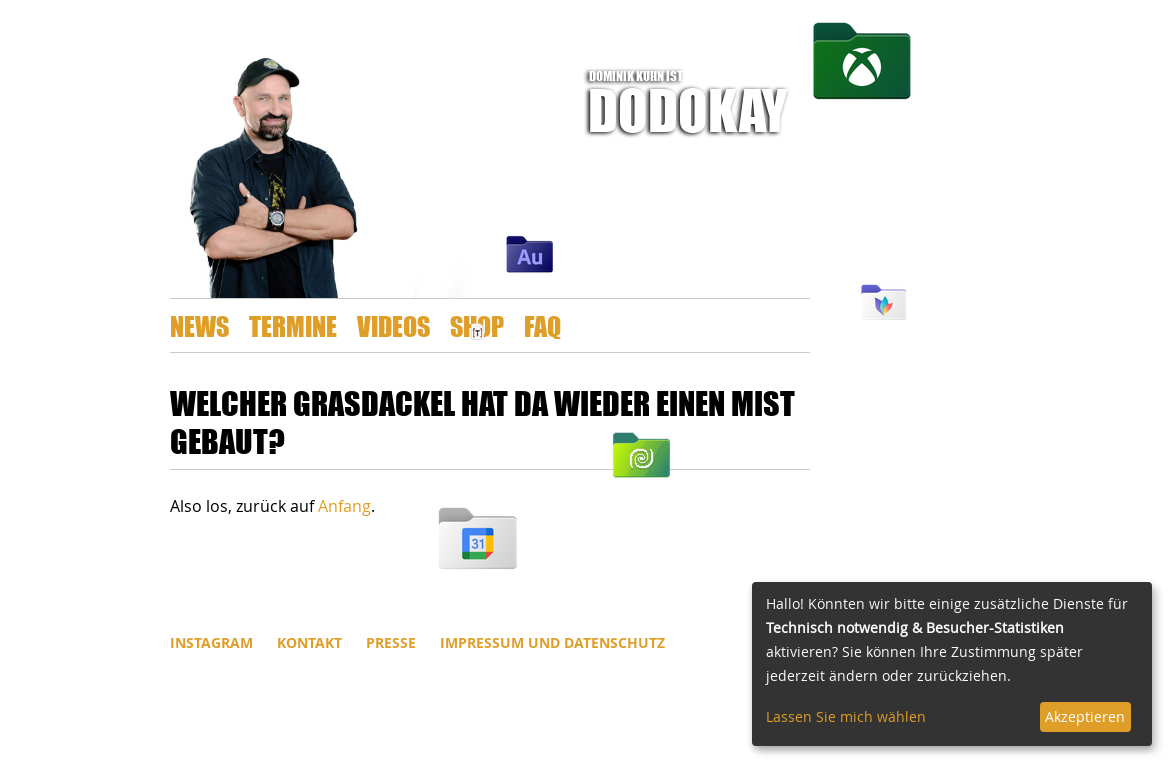 This screenshot has width=1172, height=766. What do you see at coordinates (529, 255) in the screenshot?
I see `open adobe audition project files folder` at bounding box center [529, 255].